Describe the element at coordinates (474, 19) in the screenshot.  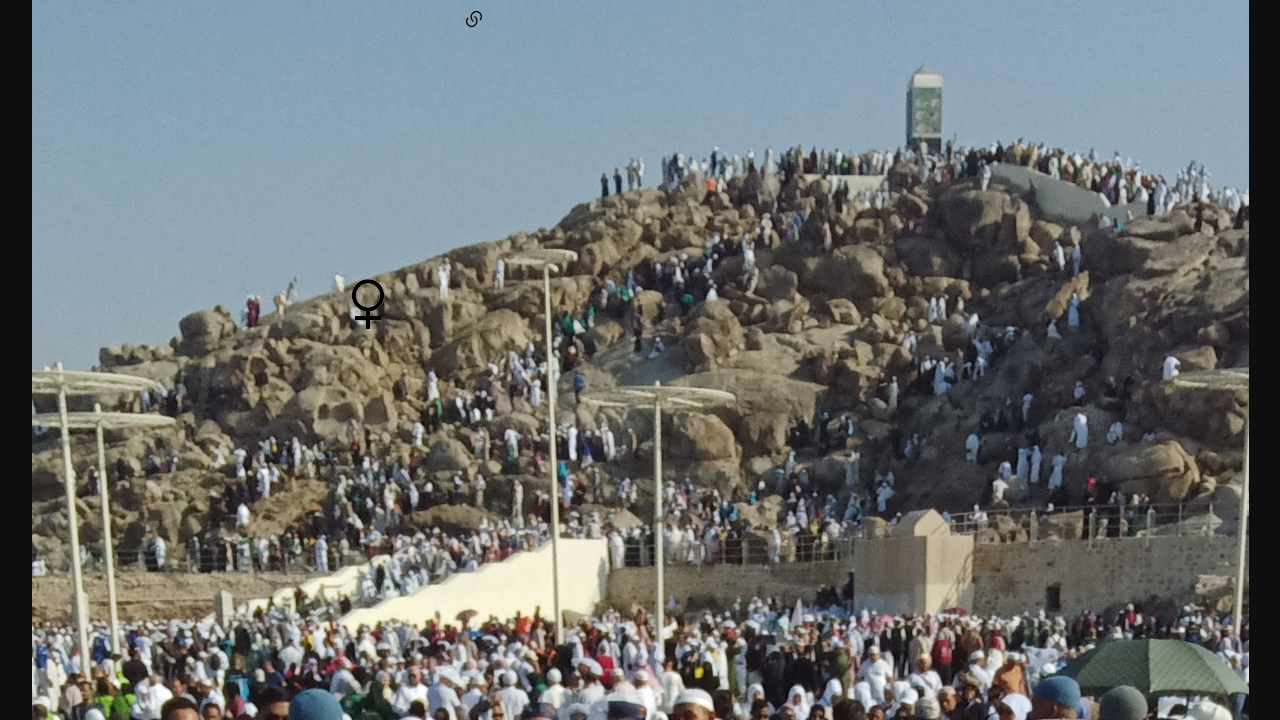
I see `view linked items or connections` at that location.